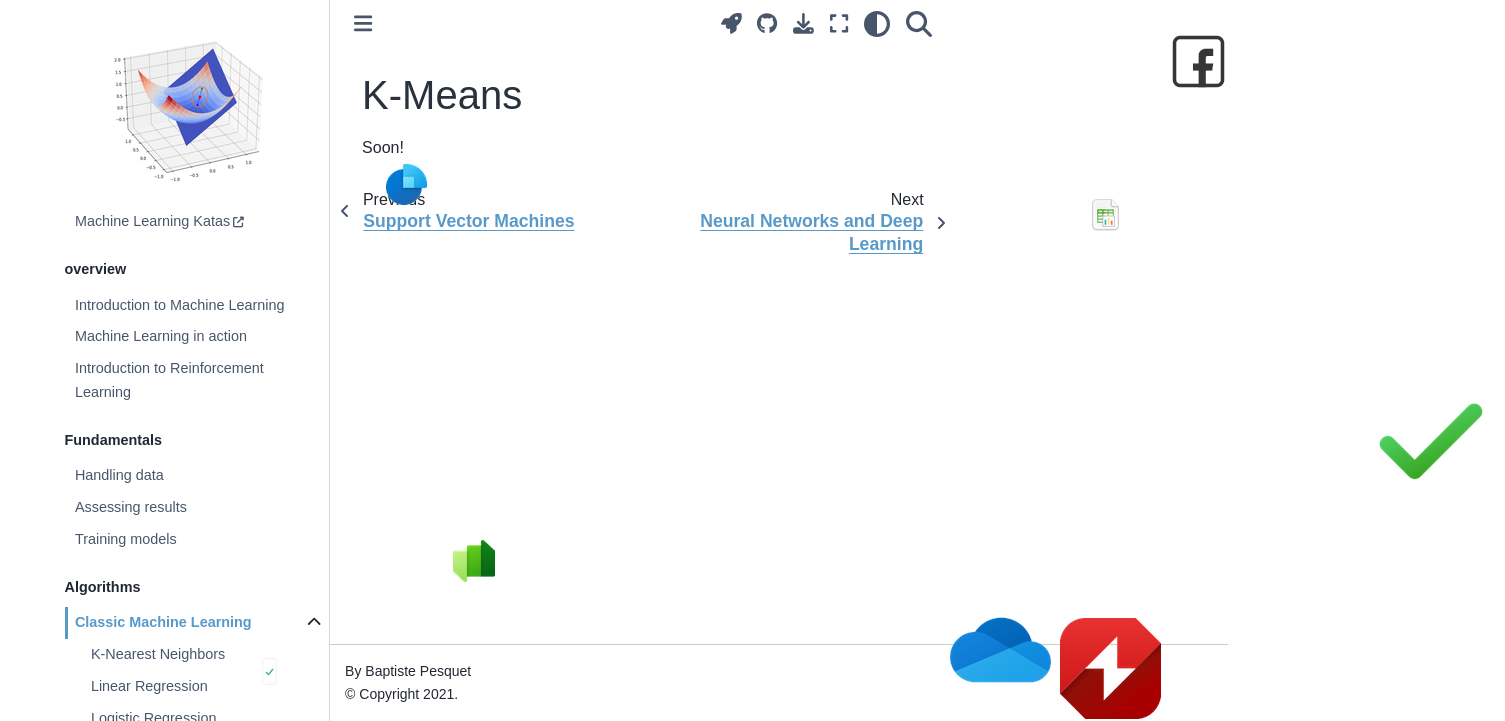 The image size is (1505, 721). I want to click on indicates task or action completed successfully, so click(1431, 444).